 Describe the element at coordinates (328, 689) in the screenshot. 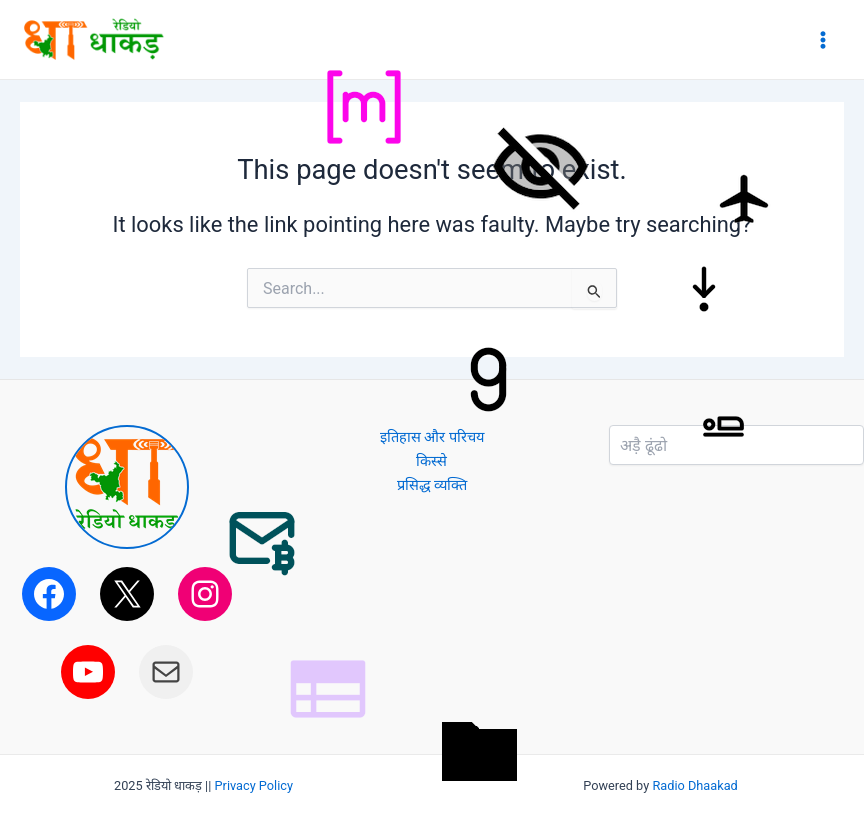

I see `view data in table format` at that location.